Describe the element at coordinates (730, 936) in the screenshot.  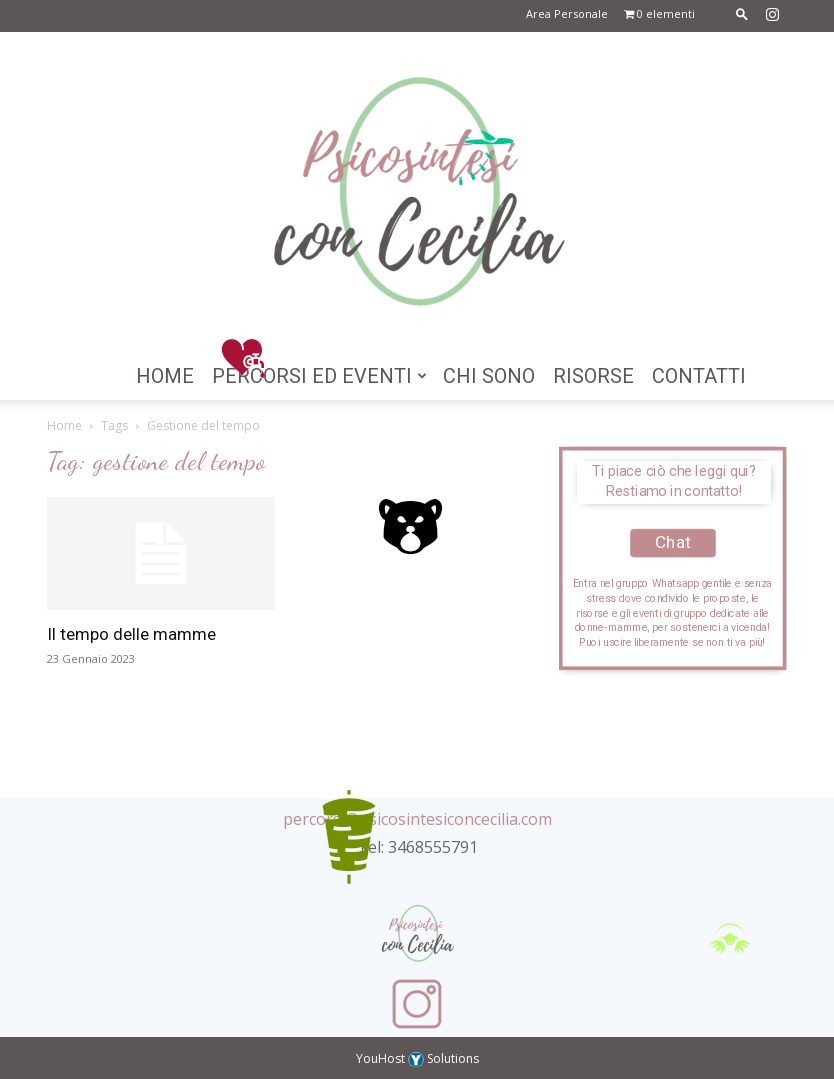
I see `mole character or creature in a game` at that location.